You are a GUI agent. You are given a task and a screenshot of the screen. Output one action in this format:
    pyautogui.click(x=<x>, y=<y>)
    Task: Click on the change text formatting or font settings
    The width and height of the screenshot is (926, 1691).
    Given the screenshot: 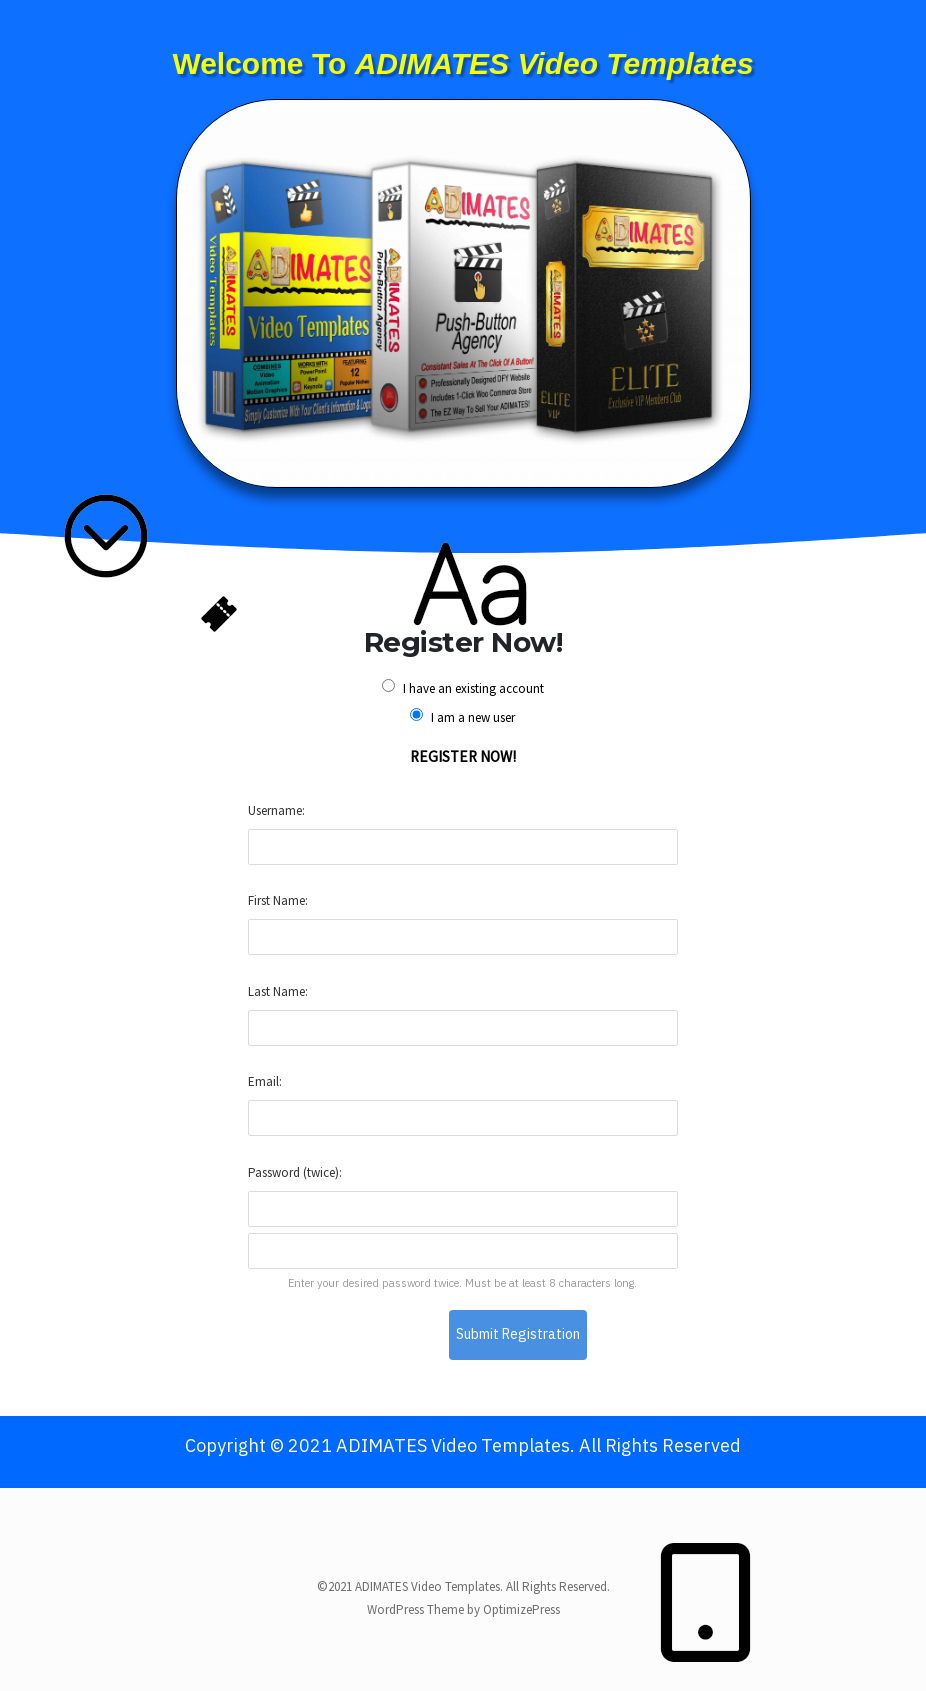 What is the action you would take?
    pyautogui.click(x=470, y=584)
    